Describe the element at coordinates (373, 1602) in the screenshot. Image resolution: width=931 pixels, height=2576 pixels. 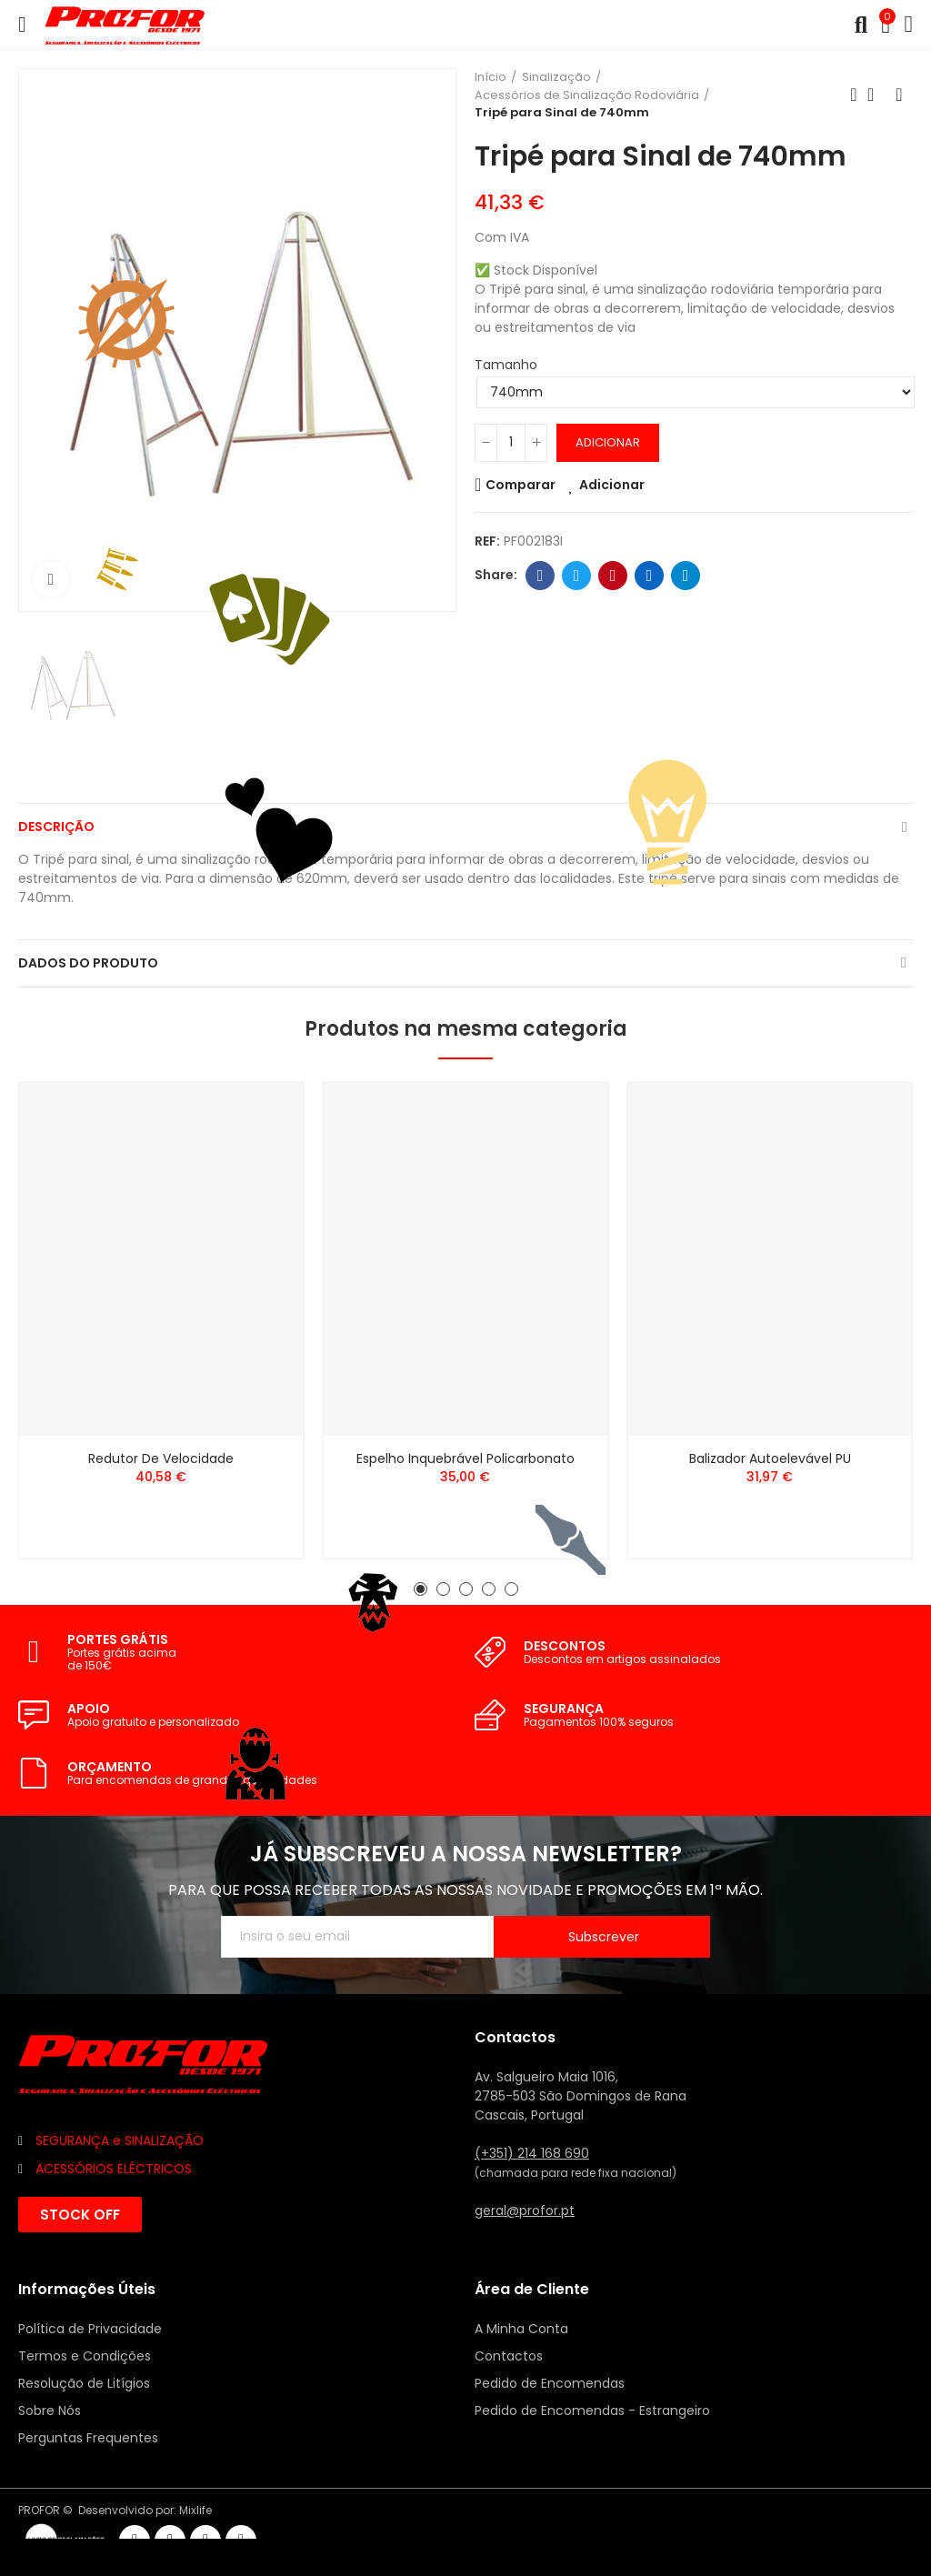
I see `indicates a death or game over state` at that location.